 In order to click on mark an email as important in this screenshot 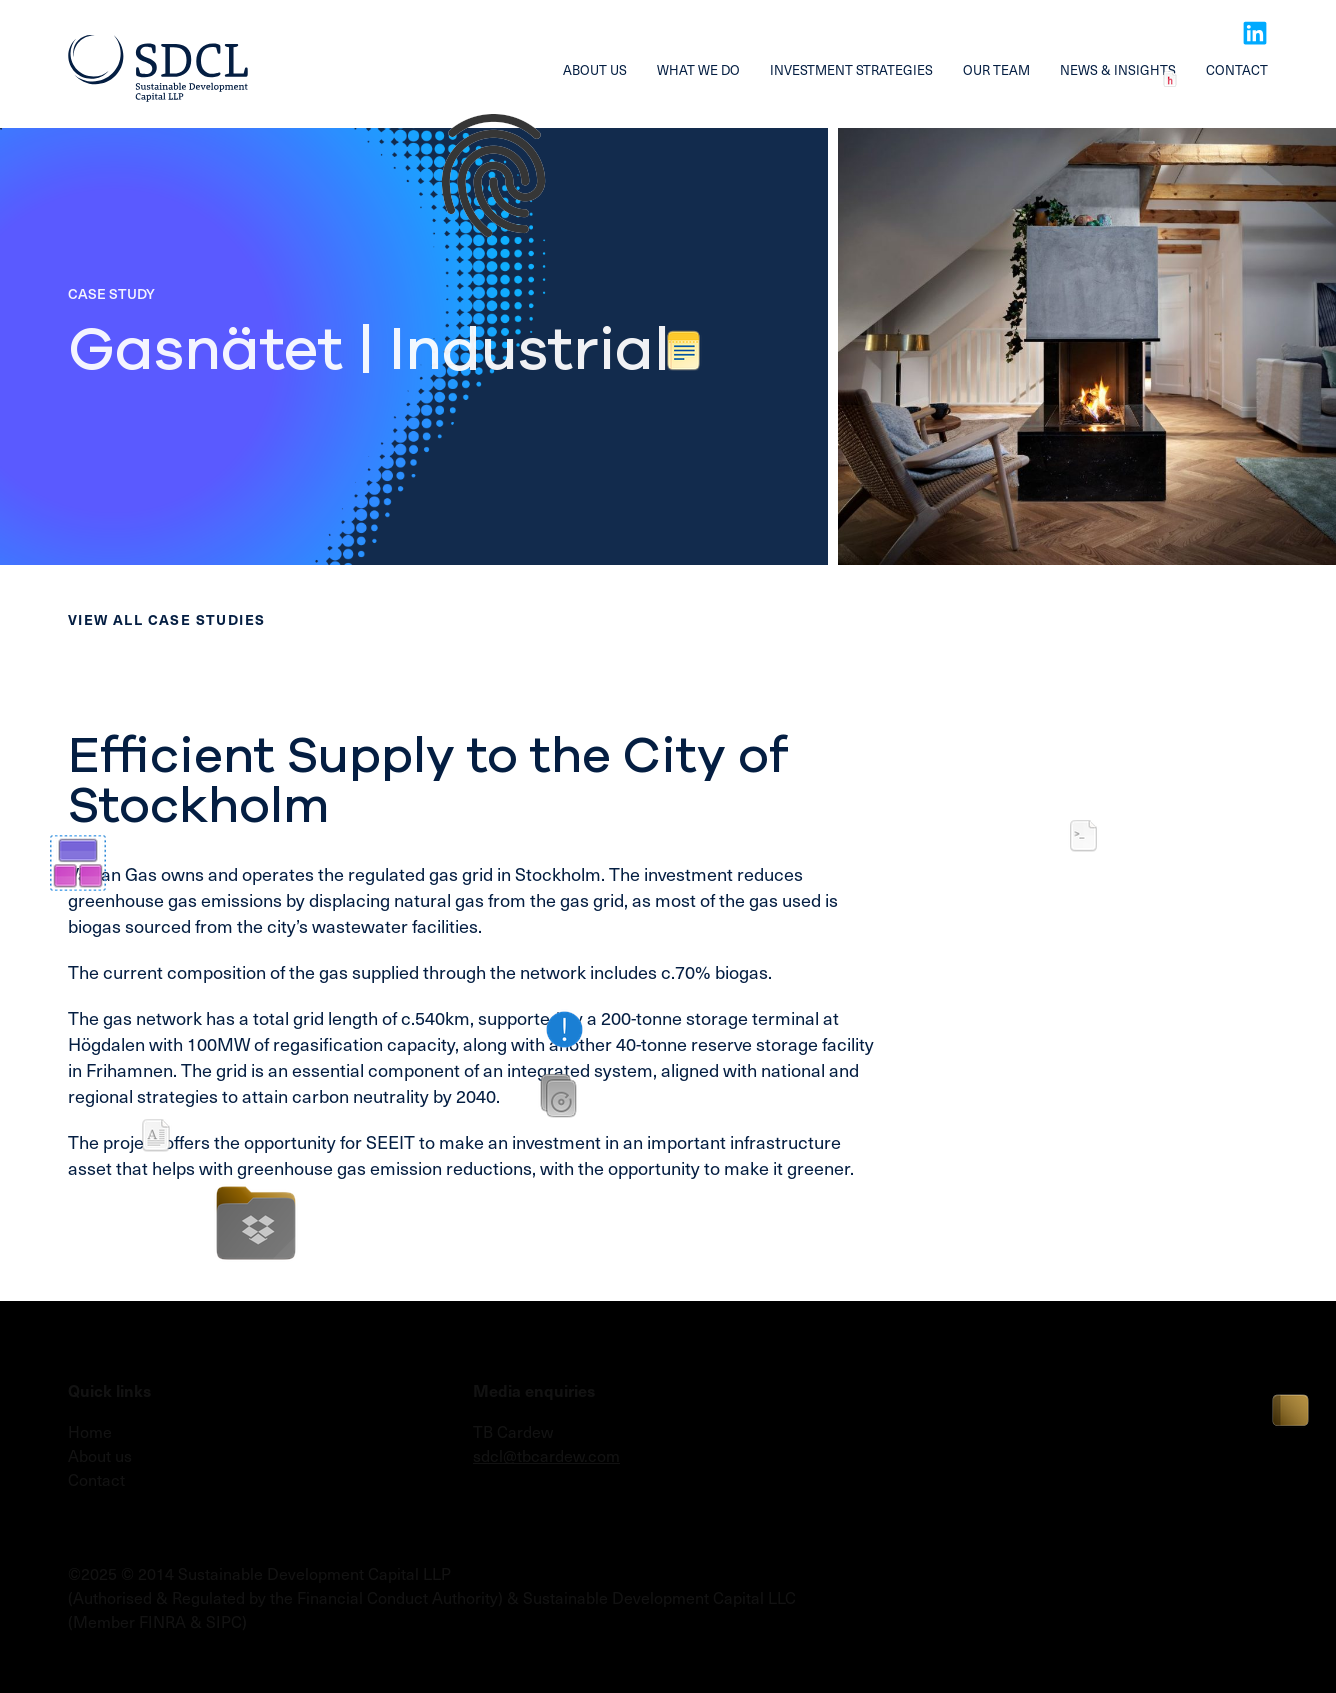, I will do `click(564, 1029)`.